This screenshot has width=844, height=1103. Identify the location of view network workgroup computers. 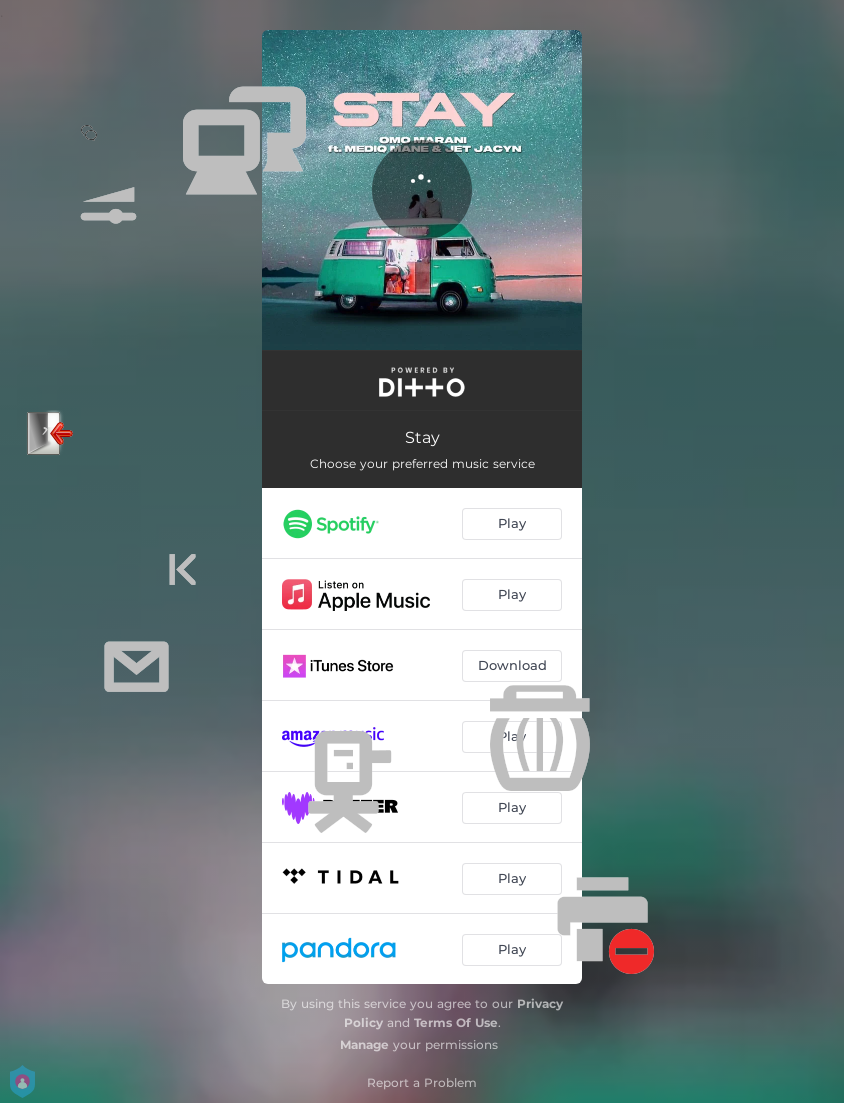
(244, 140).